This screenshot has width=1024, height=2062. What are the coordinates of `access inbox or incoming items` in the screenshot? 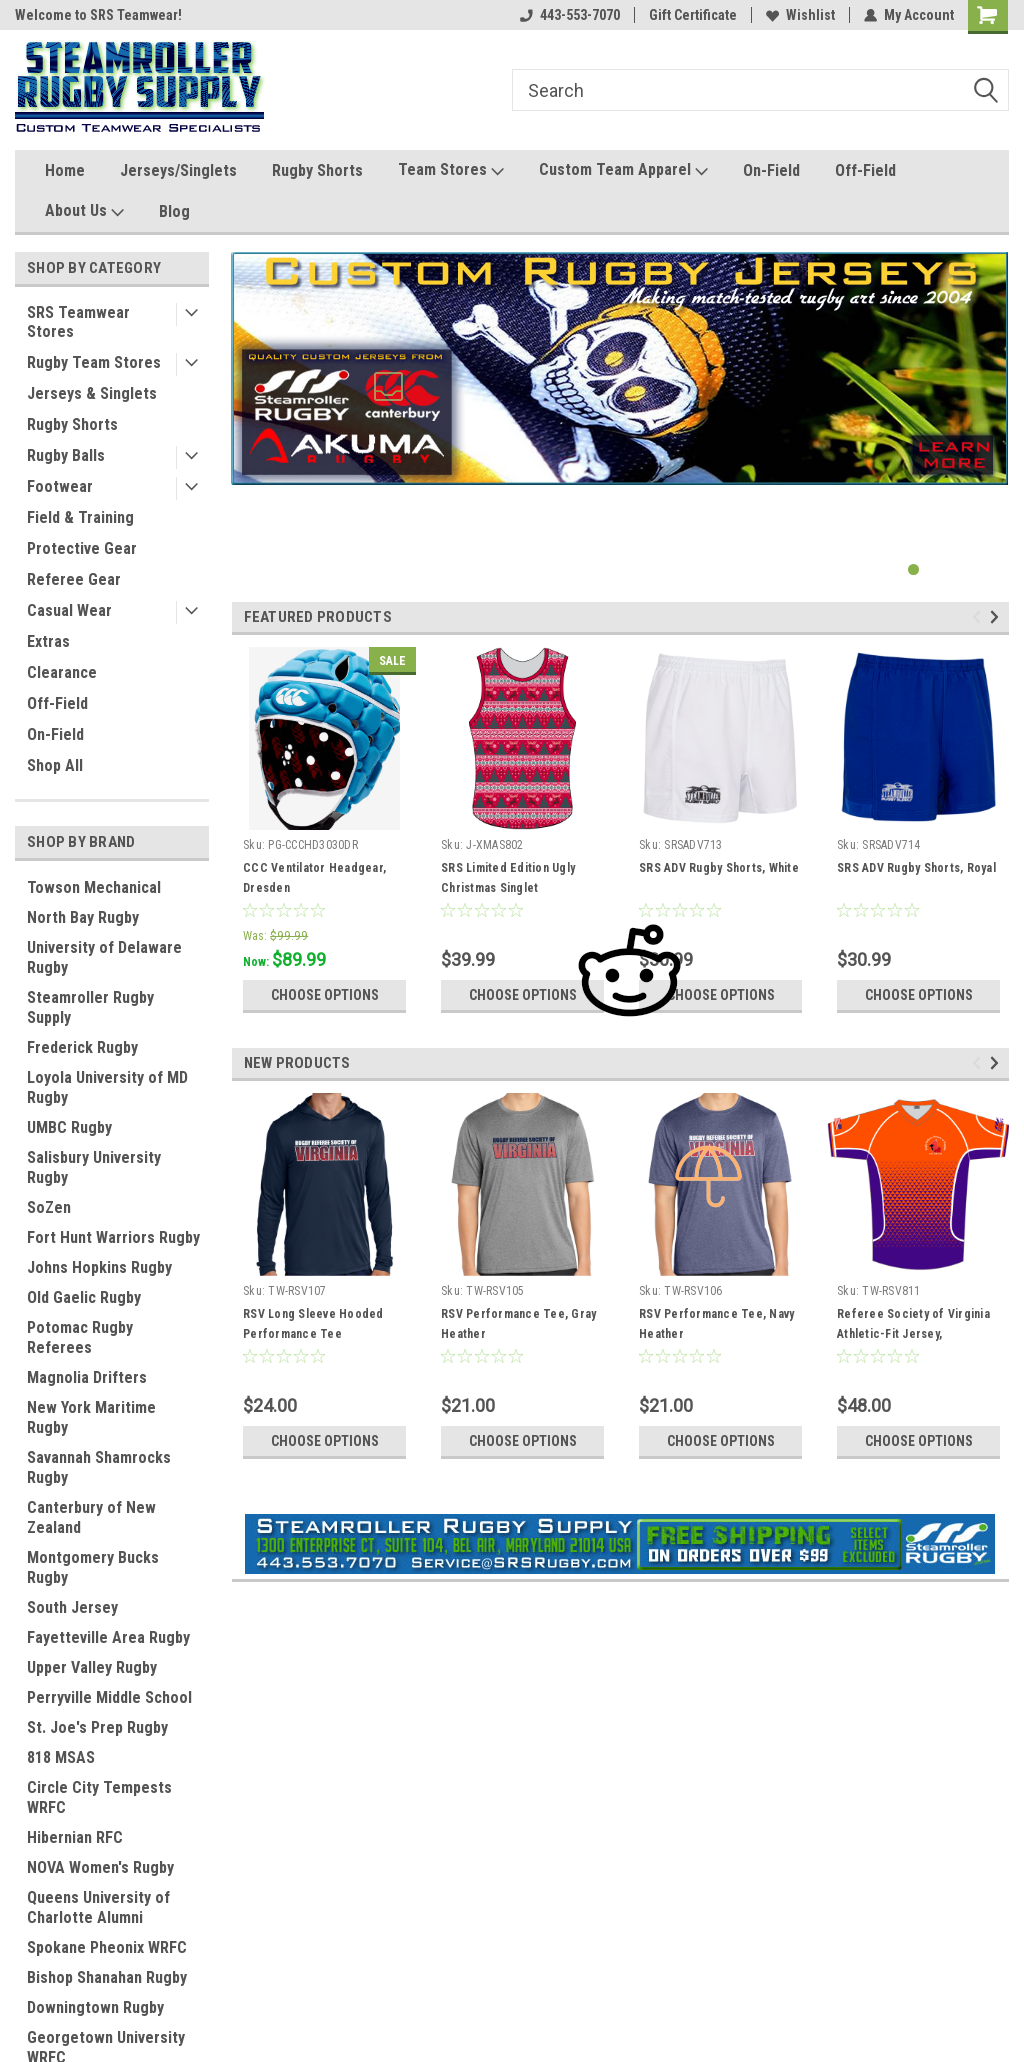 It's located at (388, 386).